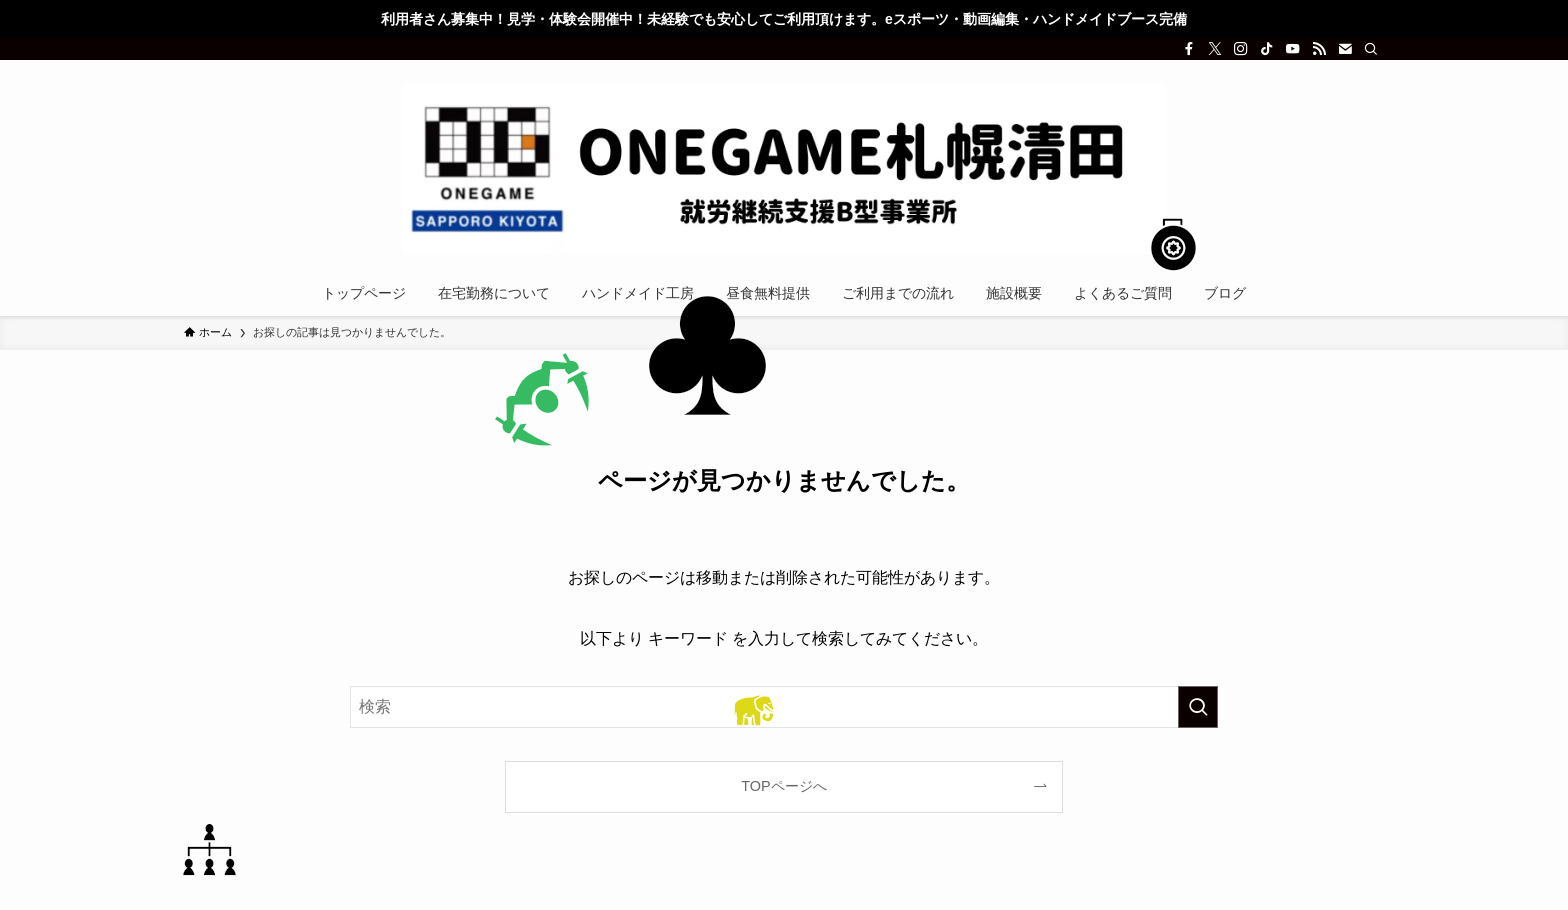 The image size is (1568, 910). Describe the element at coordinates (542, 399) in the screenshot. I see `select rogue character class` at that location.